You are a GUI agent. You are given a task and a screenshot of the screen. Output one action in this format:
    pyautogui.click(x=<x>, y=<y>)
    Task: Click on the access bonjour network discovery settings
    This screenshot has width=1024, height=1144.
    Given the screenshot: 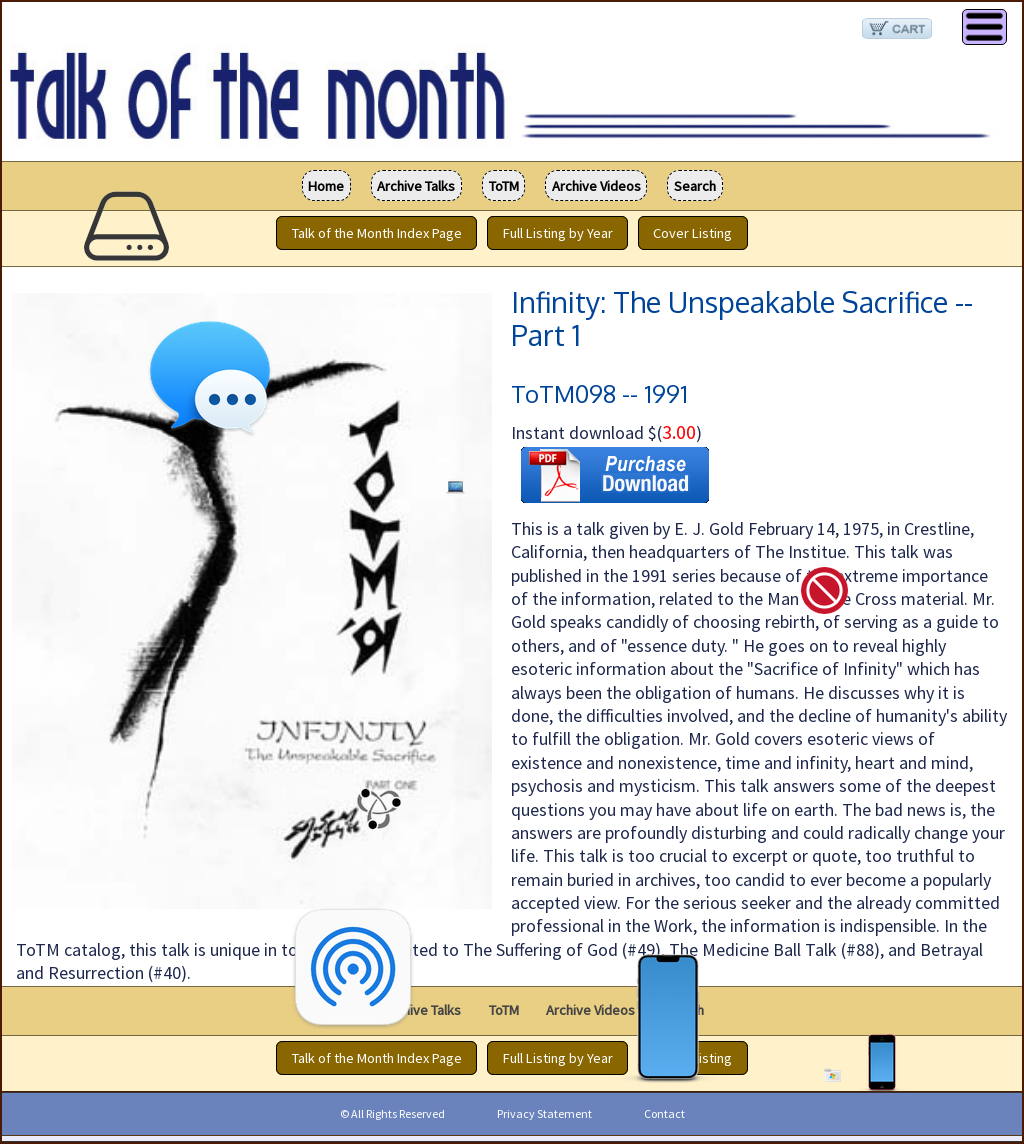 What is the action you would take?
    pyautogui.click(x=379, y=809)
    